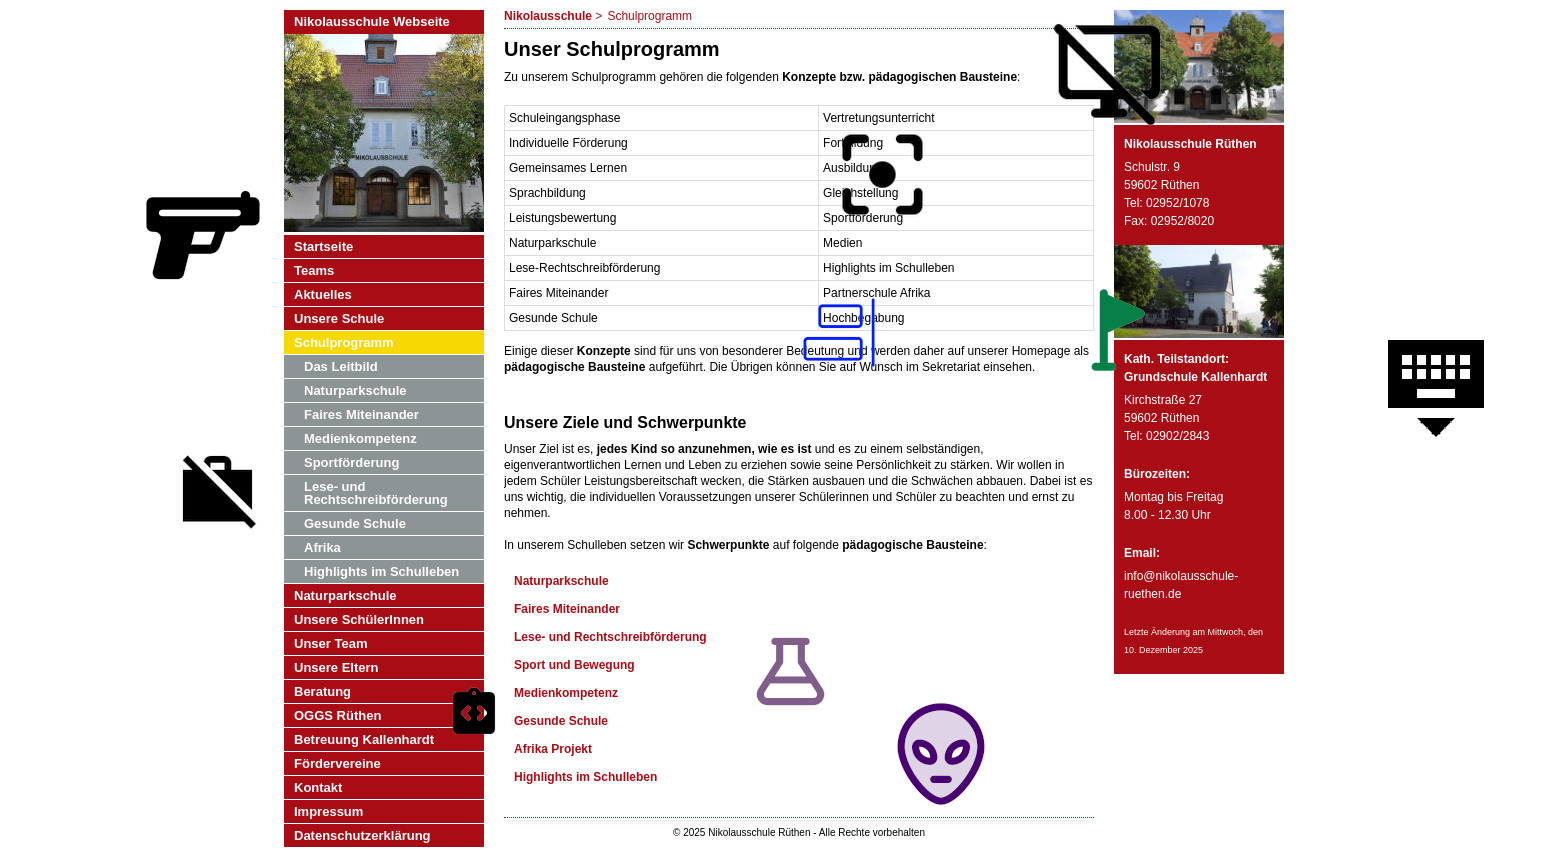 The height and width of the screenshot is (850, 1568). What do you see at coordinates (474, 713) in the screenshot?
I see `view integration code or instructions` at bounding box center [474, 713].